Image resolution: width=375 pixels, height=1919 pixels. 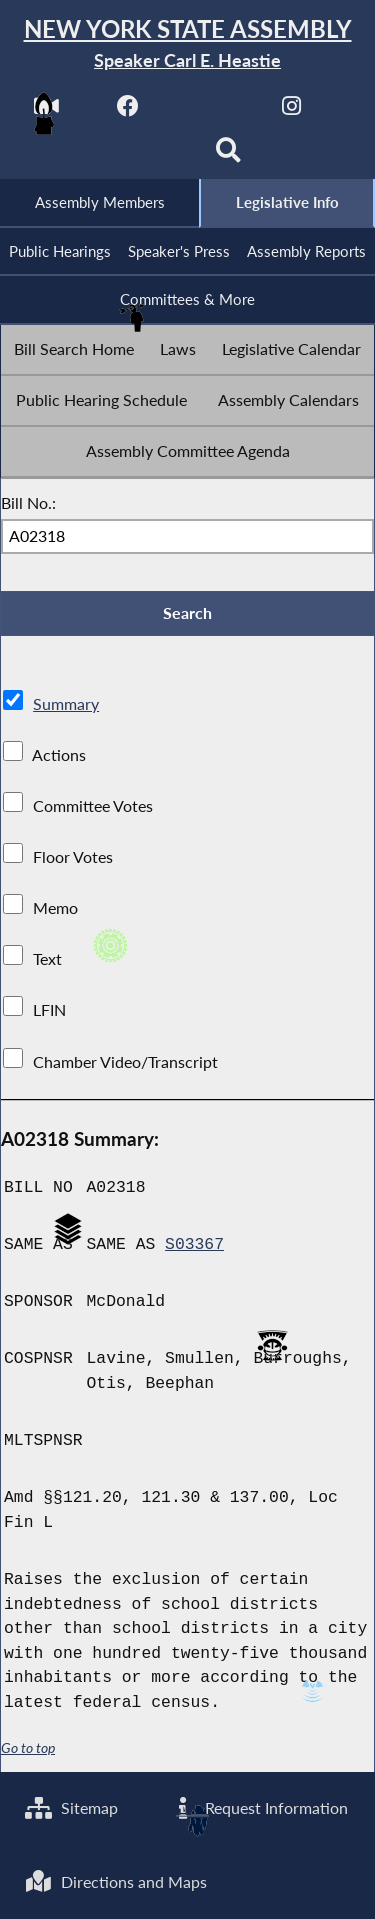 What do you see at coordinates (68, 1229) in the screenshot?
I see `view layers or stacked elements` at bounding box center [68, 1229].